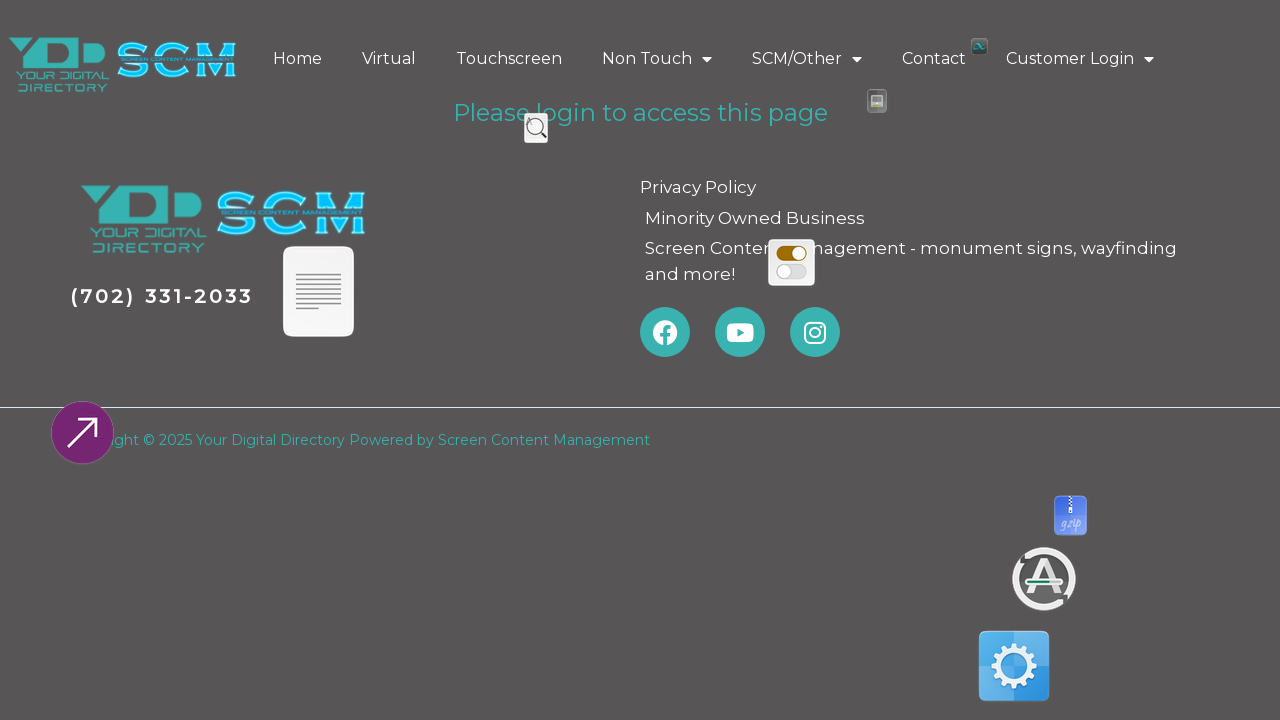 This screenshot has height=720, width=1280. I want to click on open system settings or preferences, so click(791, 262).